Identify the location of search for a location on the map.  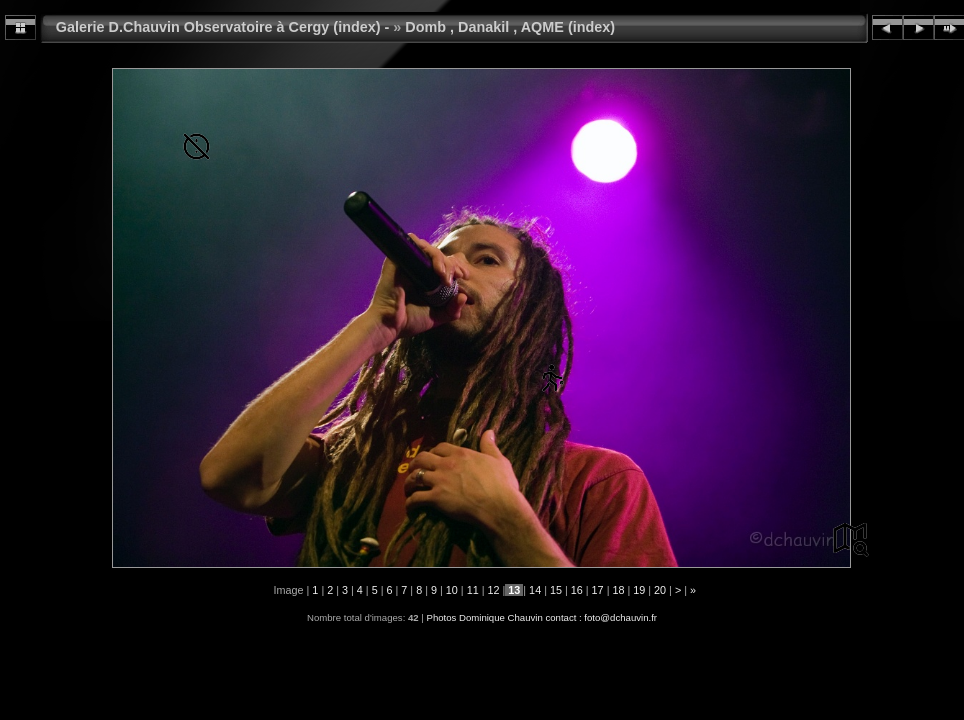
(850, 538).